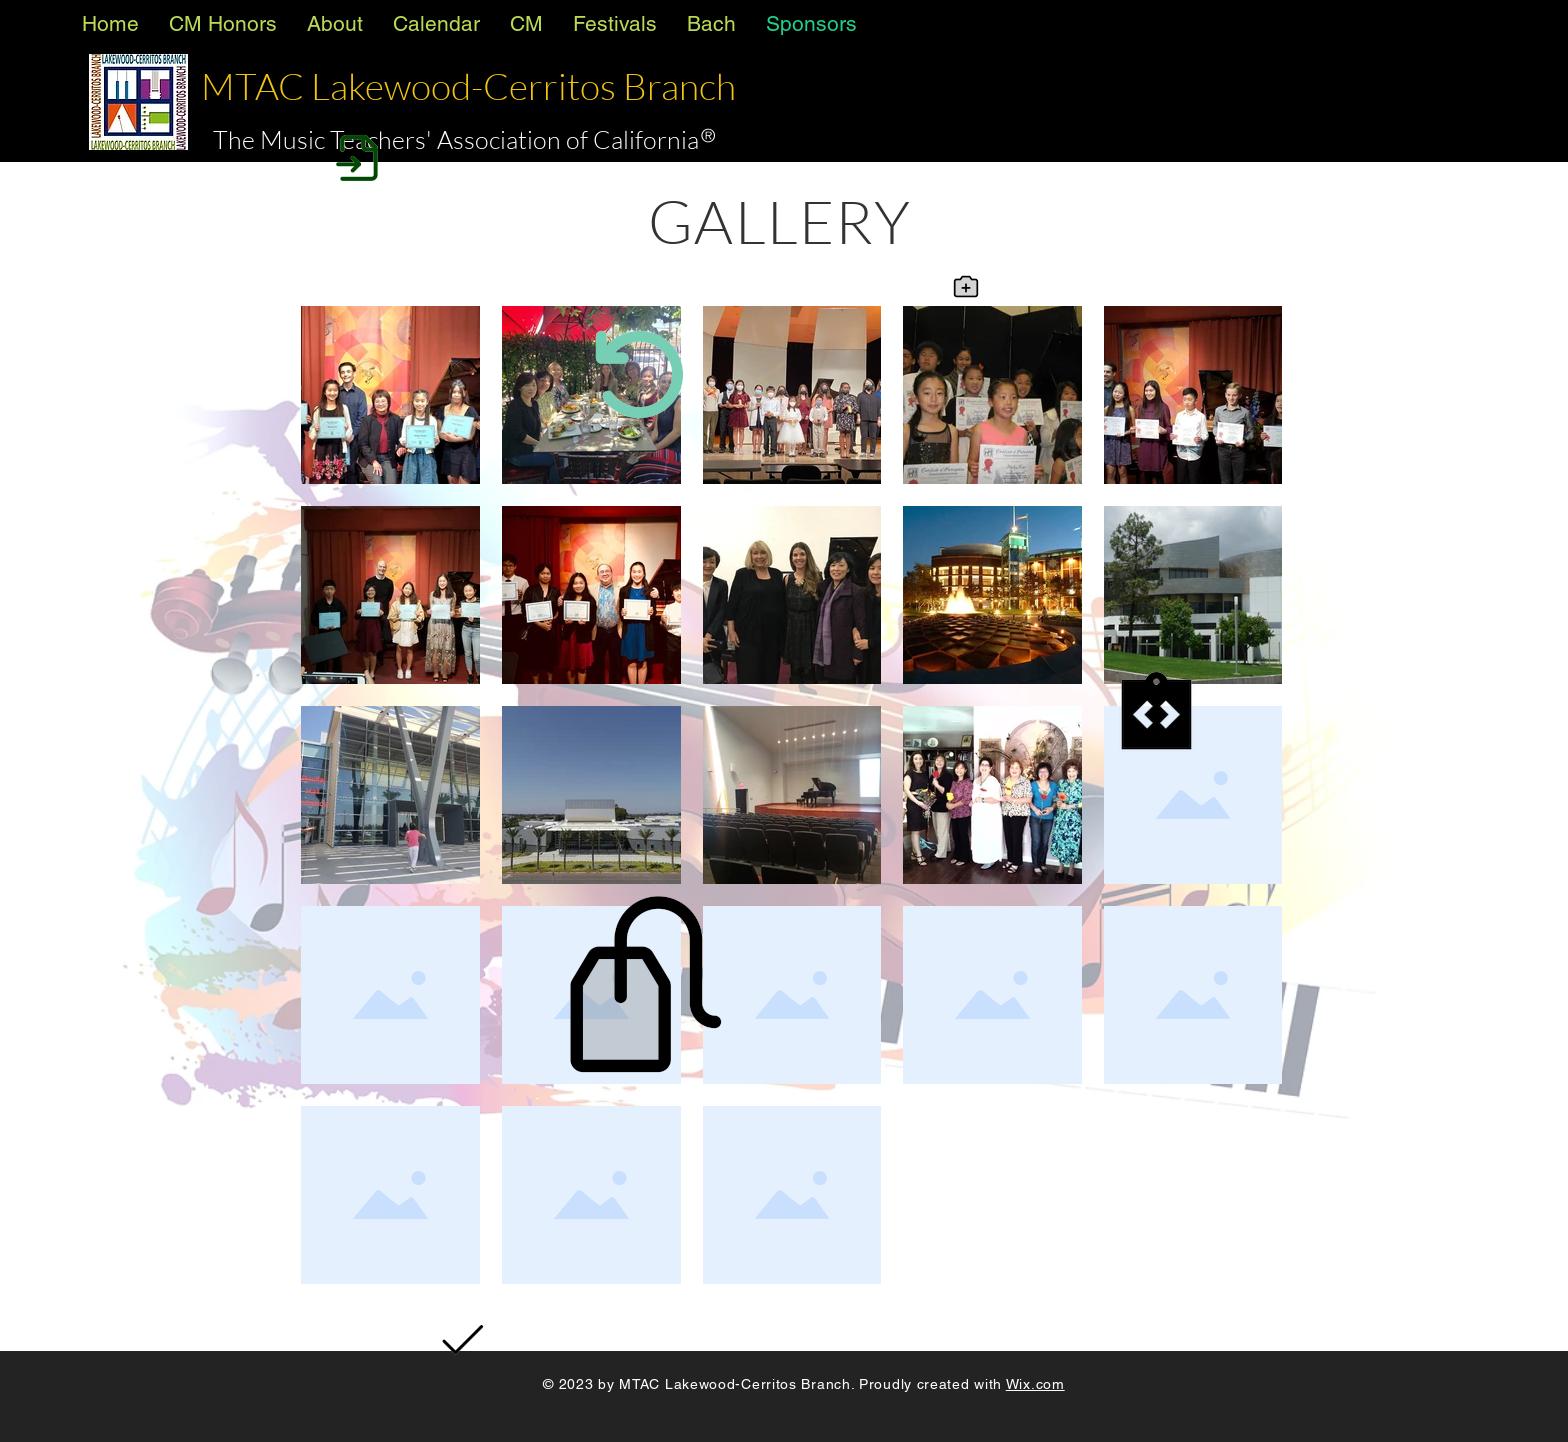 The height and width of the screenshot is (1442, 1568). I want to click on import a file into the application, so click(359, 158).